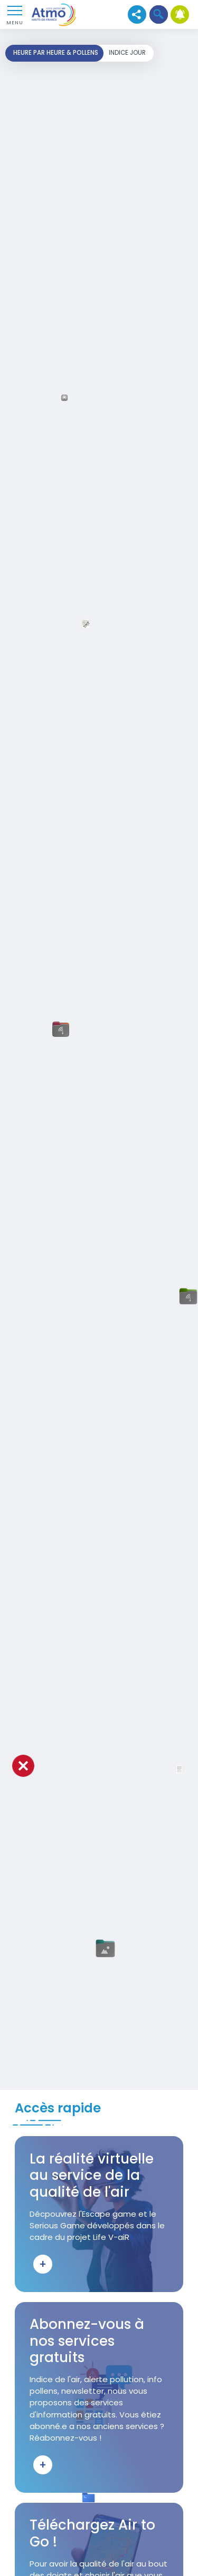 The width and height of the screenshot is (198, 2576). I want to click on close or exit the application, so click(23, 1766).